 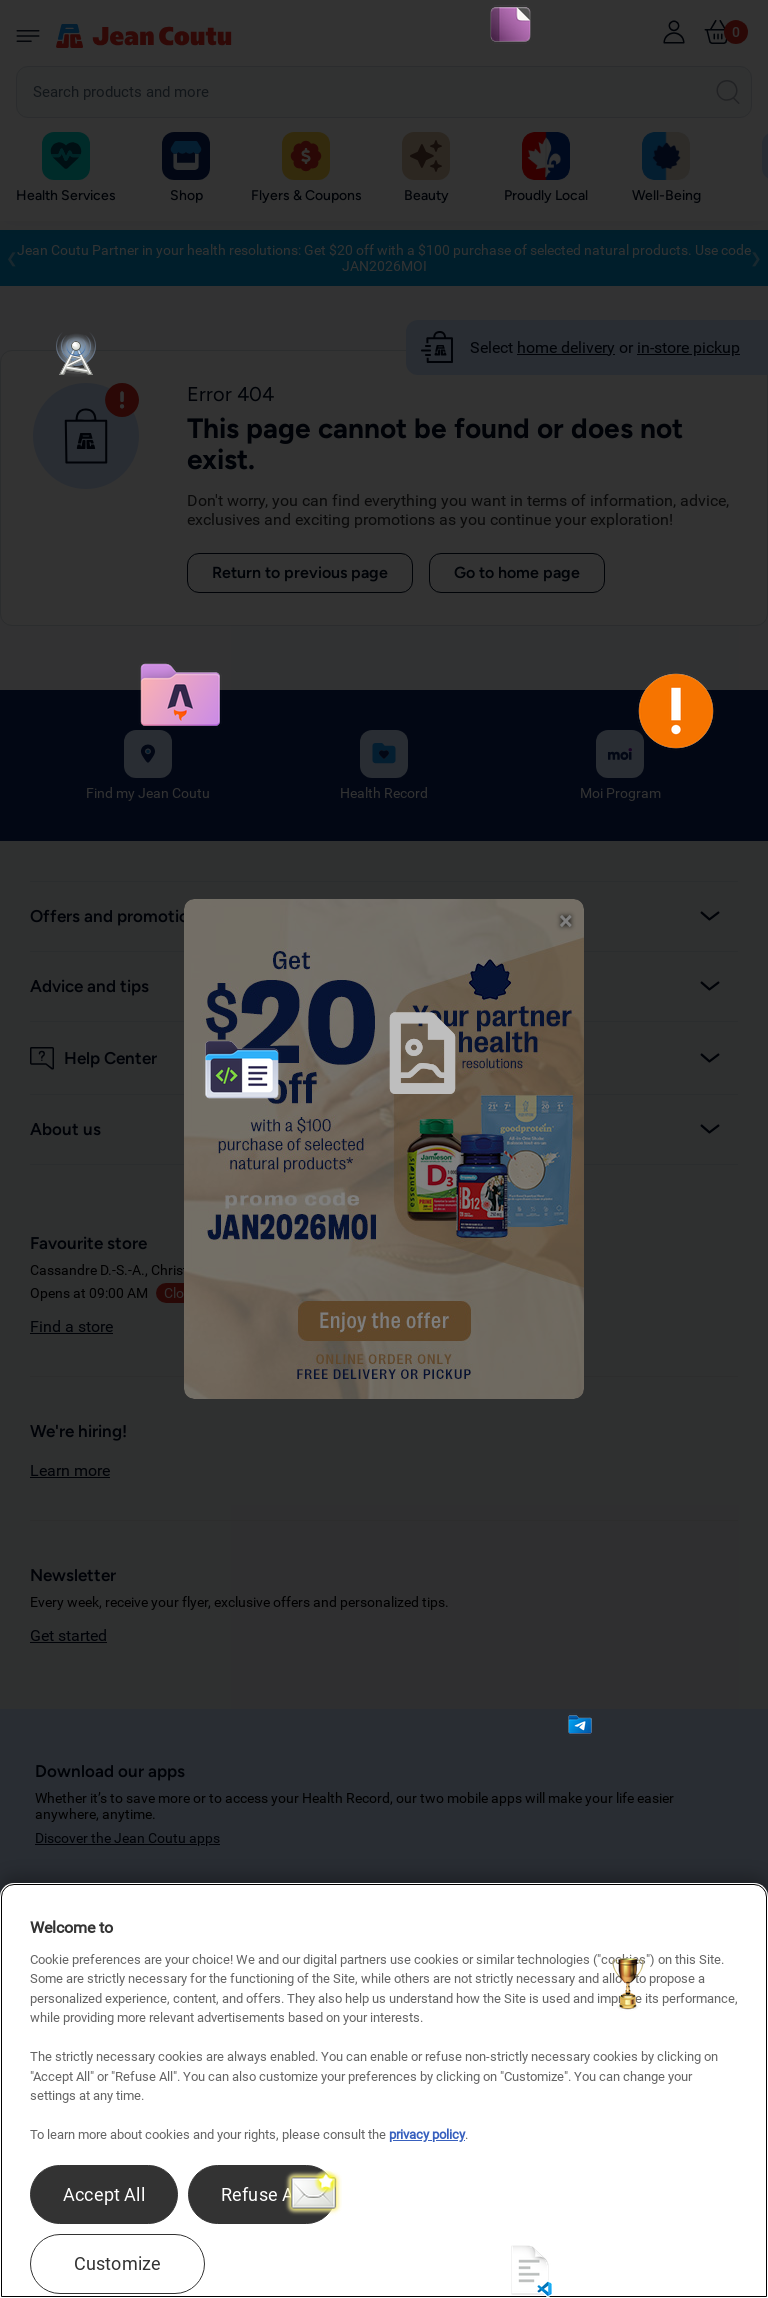 What do you see at coordinates (180, 697) in the screenshot?
I see `open astro project folder` at bounding box center [180, 697].